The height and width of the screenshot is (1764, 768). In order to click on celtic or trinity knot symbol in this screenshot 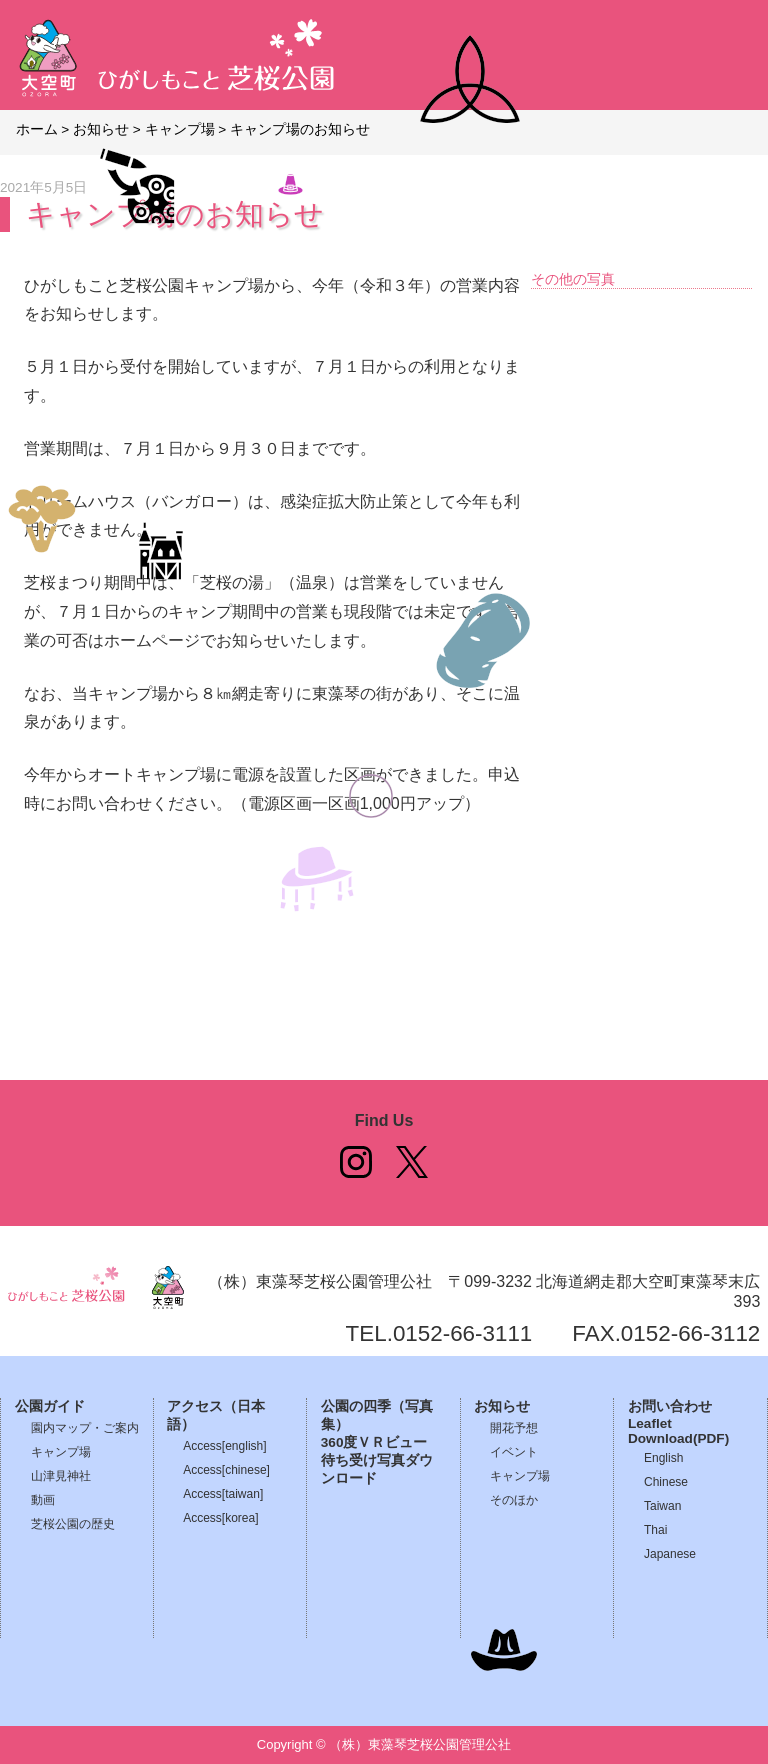, I will do `click(470, 79)`.